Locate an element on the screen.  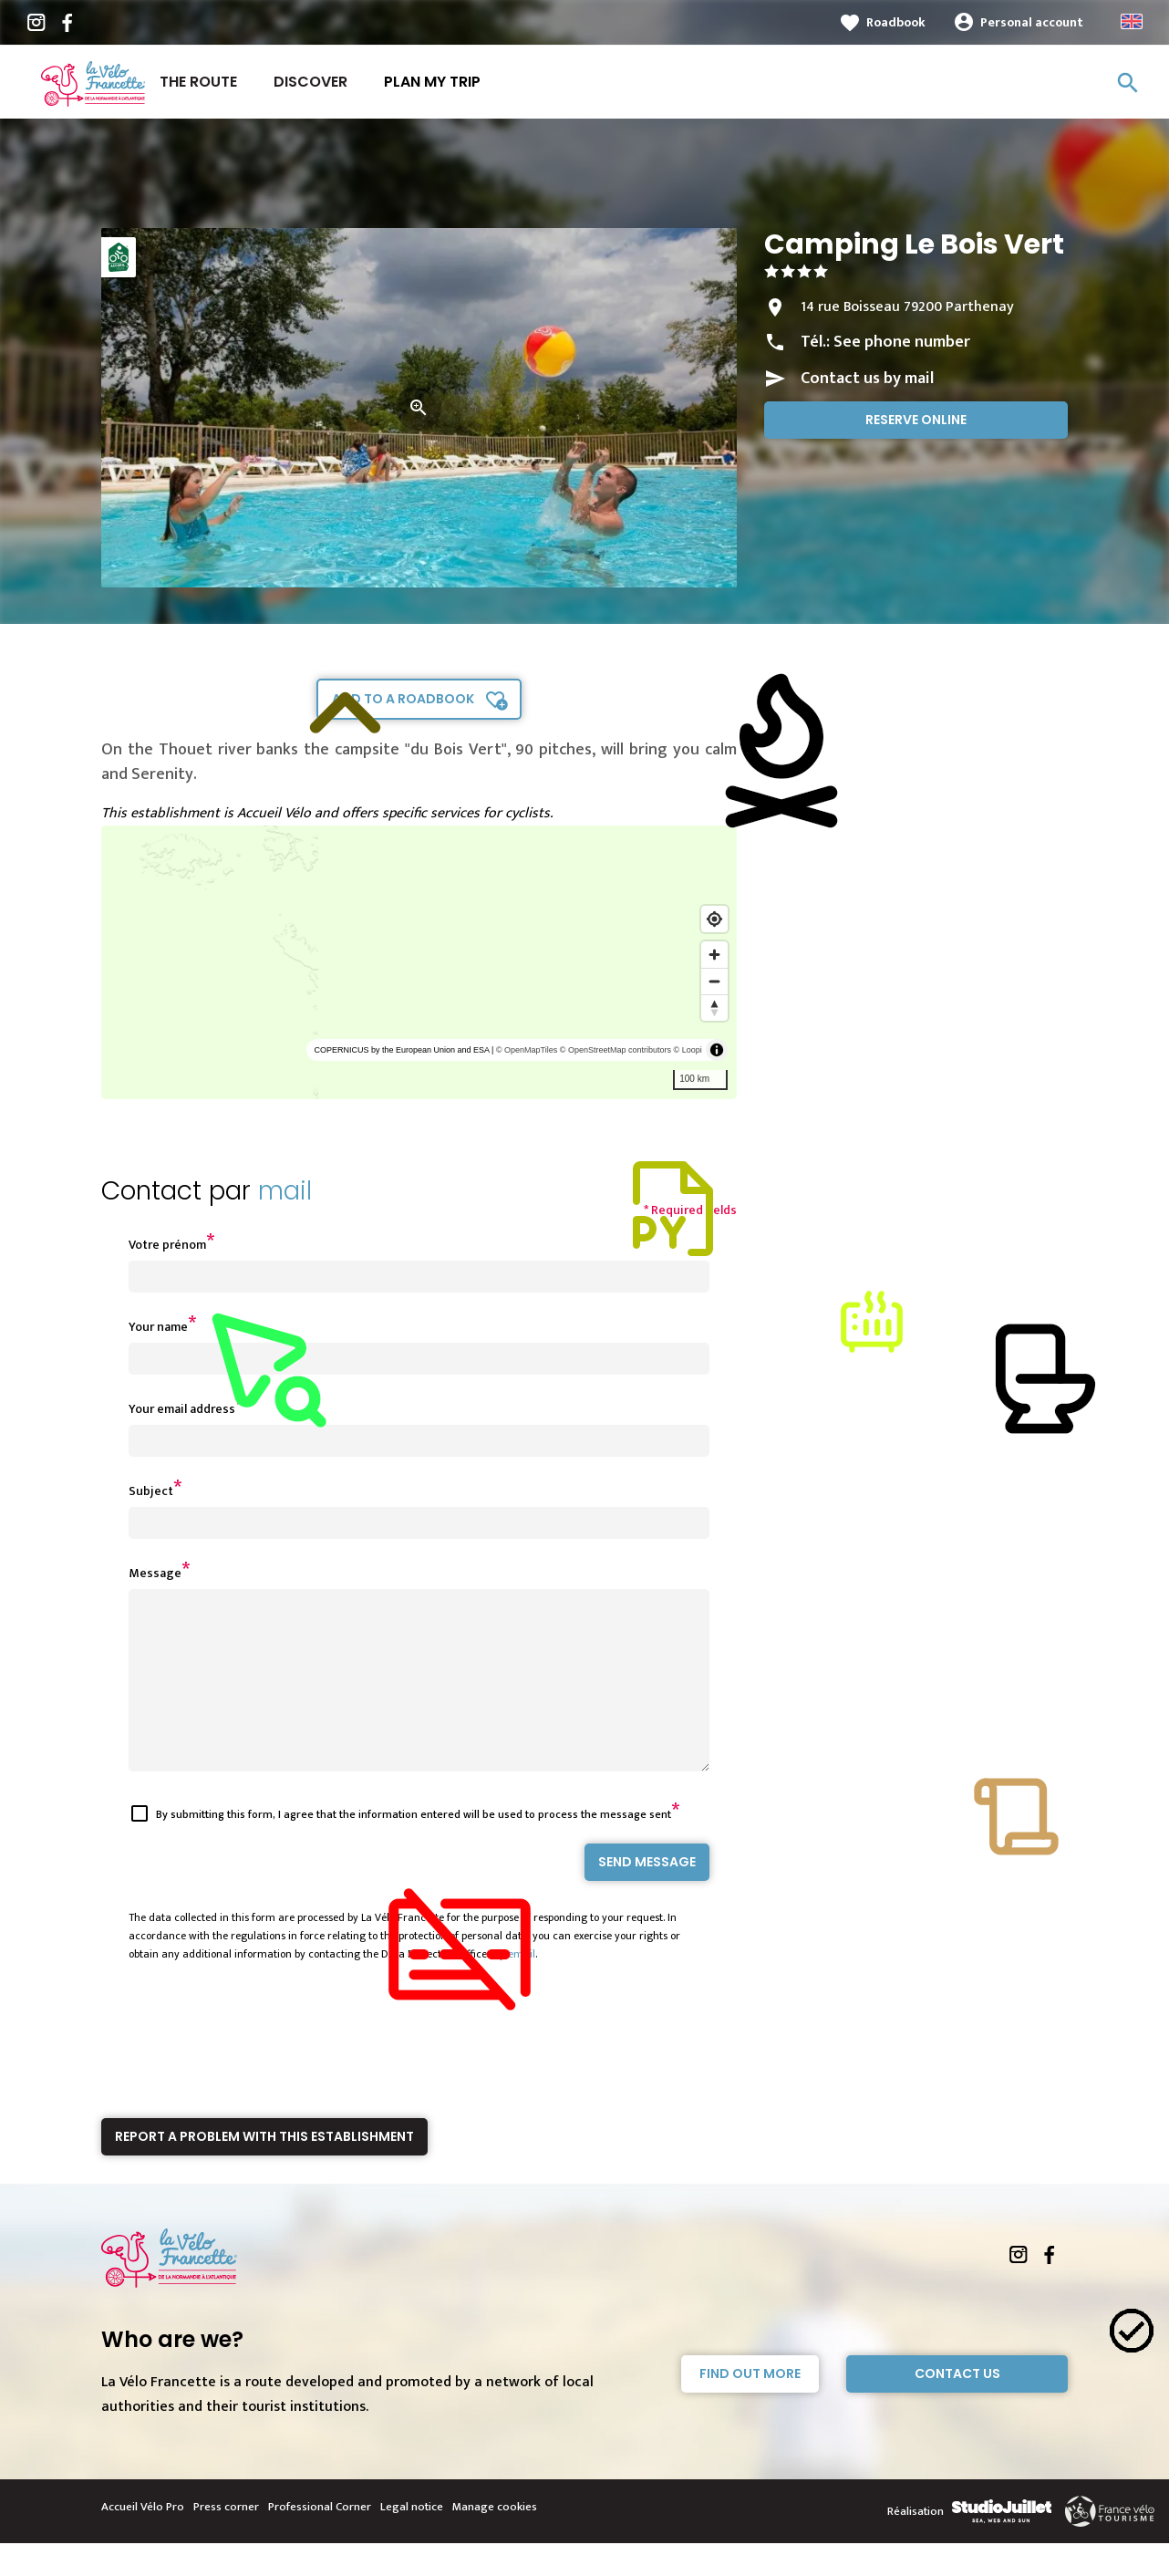
start a campfire or outdoor activity mode is located at coordinates (781, 751).